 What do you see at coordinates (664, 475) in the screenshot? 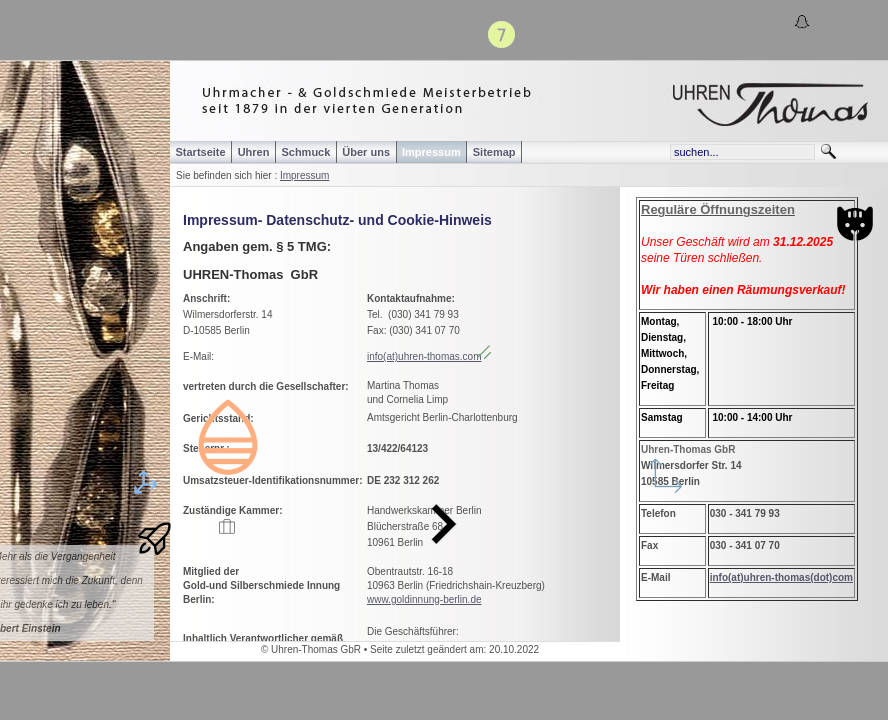
I see `vector path with two anchor points` at bounding box center [664, 475].